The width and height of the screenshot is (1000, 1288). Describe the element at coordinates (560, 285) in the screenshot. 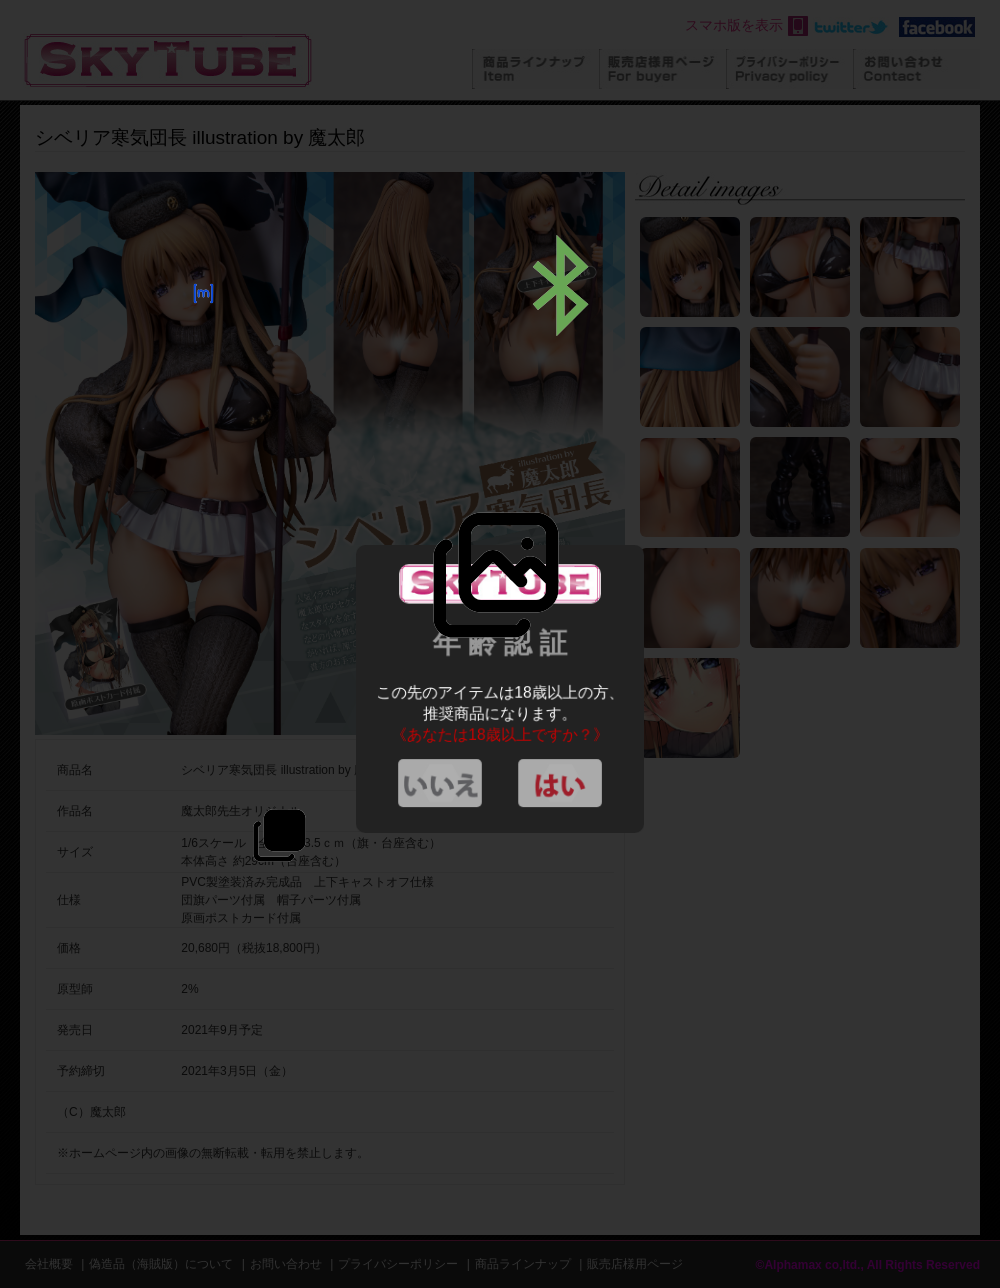

I see `toggle bluetooth connectivity on or off` at that location.